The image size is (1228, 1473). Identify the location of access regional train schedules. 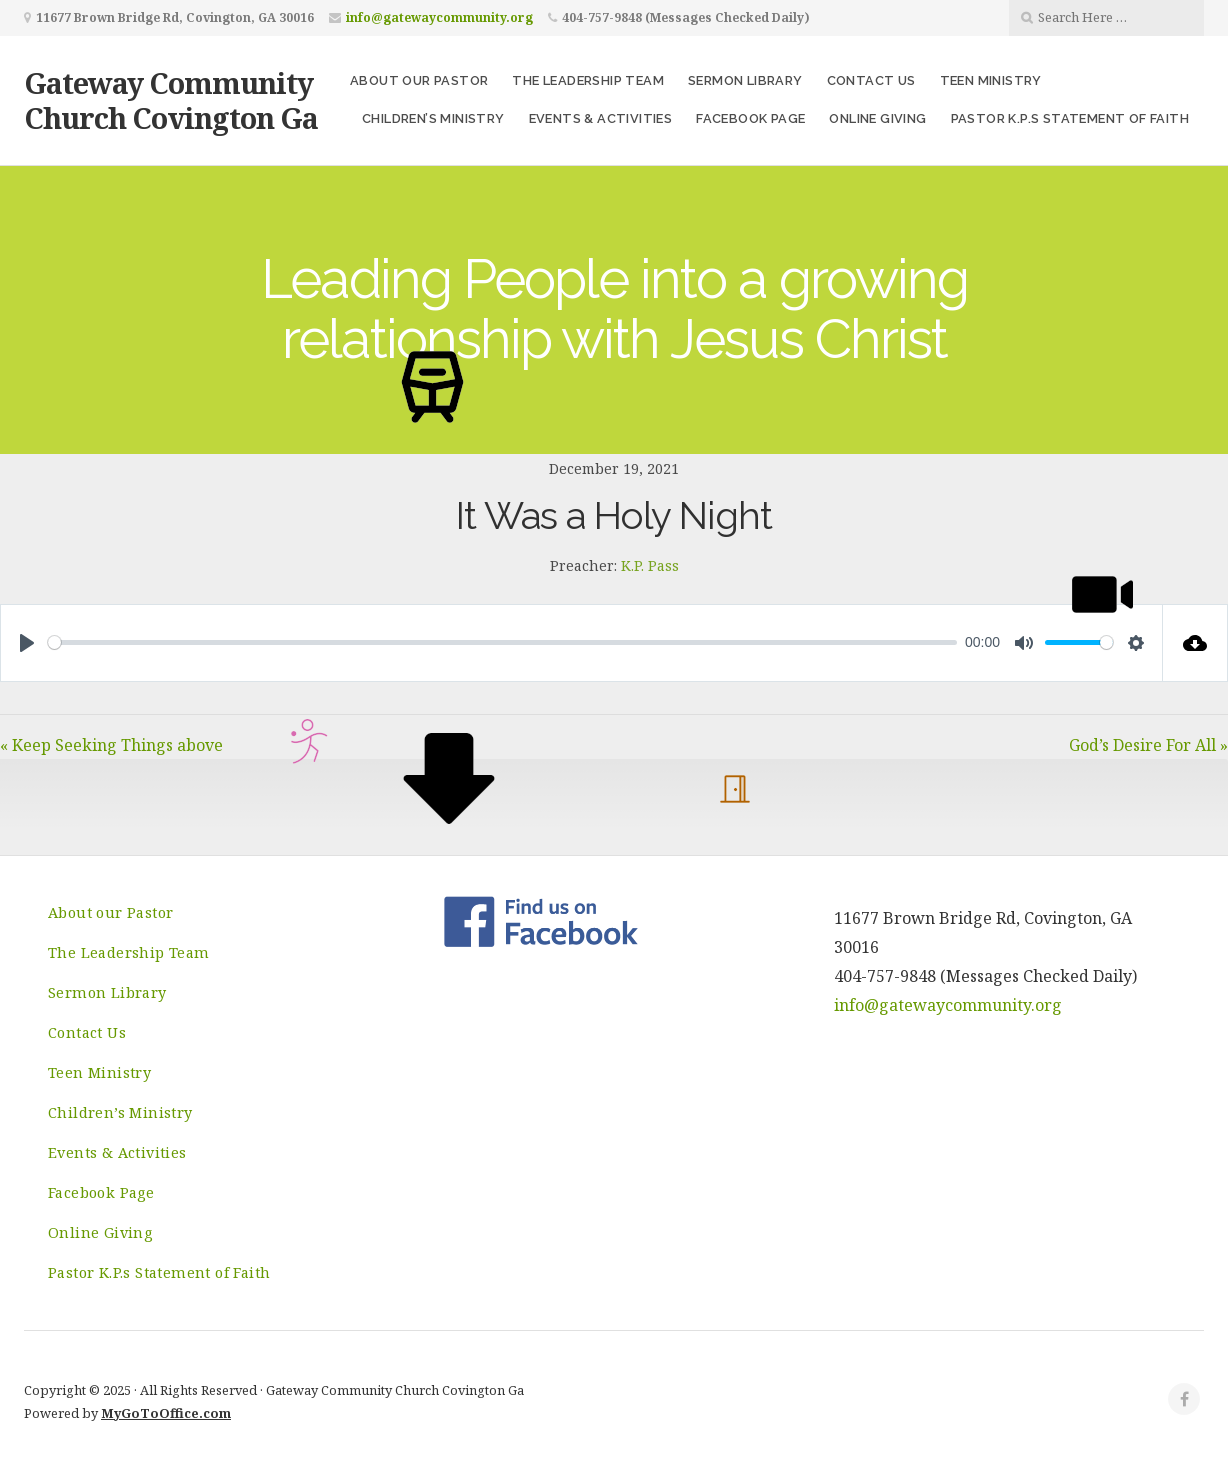
(432, 384).